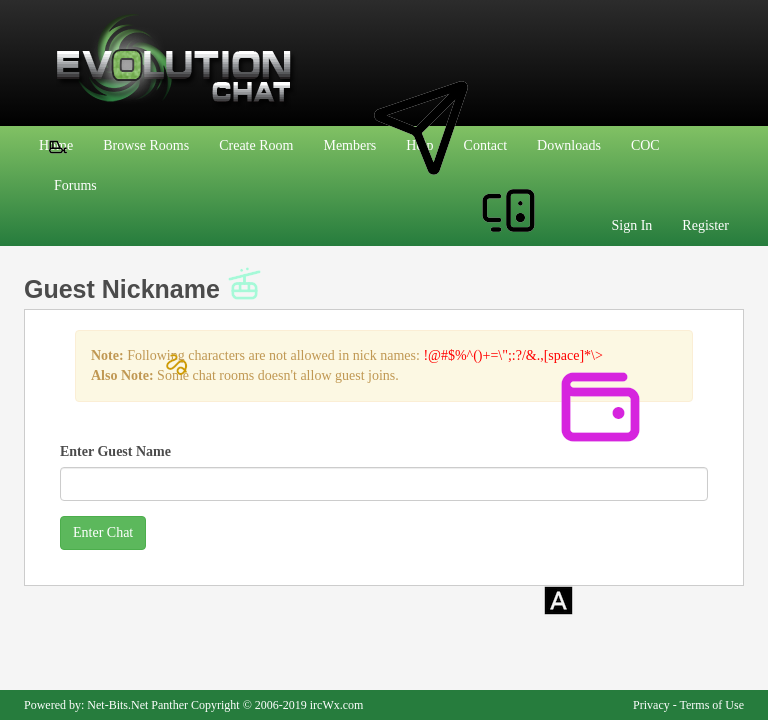  Describe the element at coordinates (176, 364) in the screenshot. I see `decorative squiggle or flourish element` at that location.